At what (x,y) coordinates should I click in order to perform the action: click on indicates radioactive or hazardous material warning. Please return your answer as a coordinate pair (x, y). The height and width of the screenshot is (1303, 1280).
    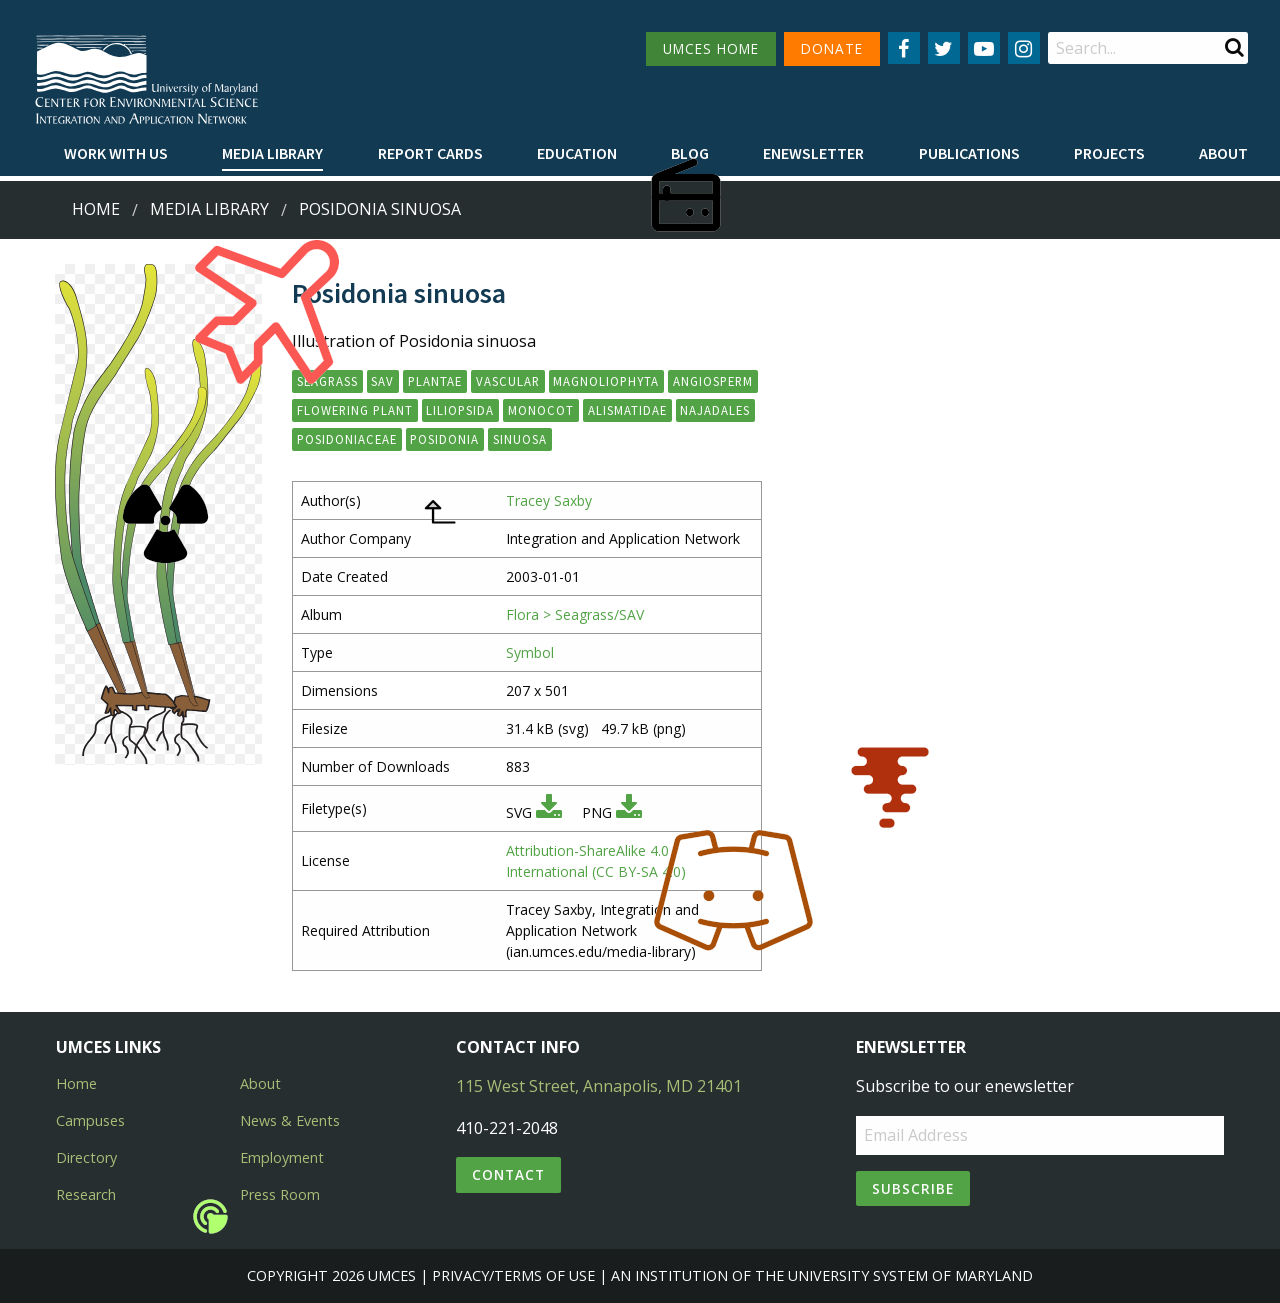
    Looking at the image, I should click on (165, 520).